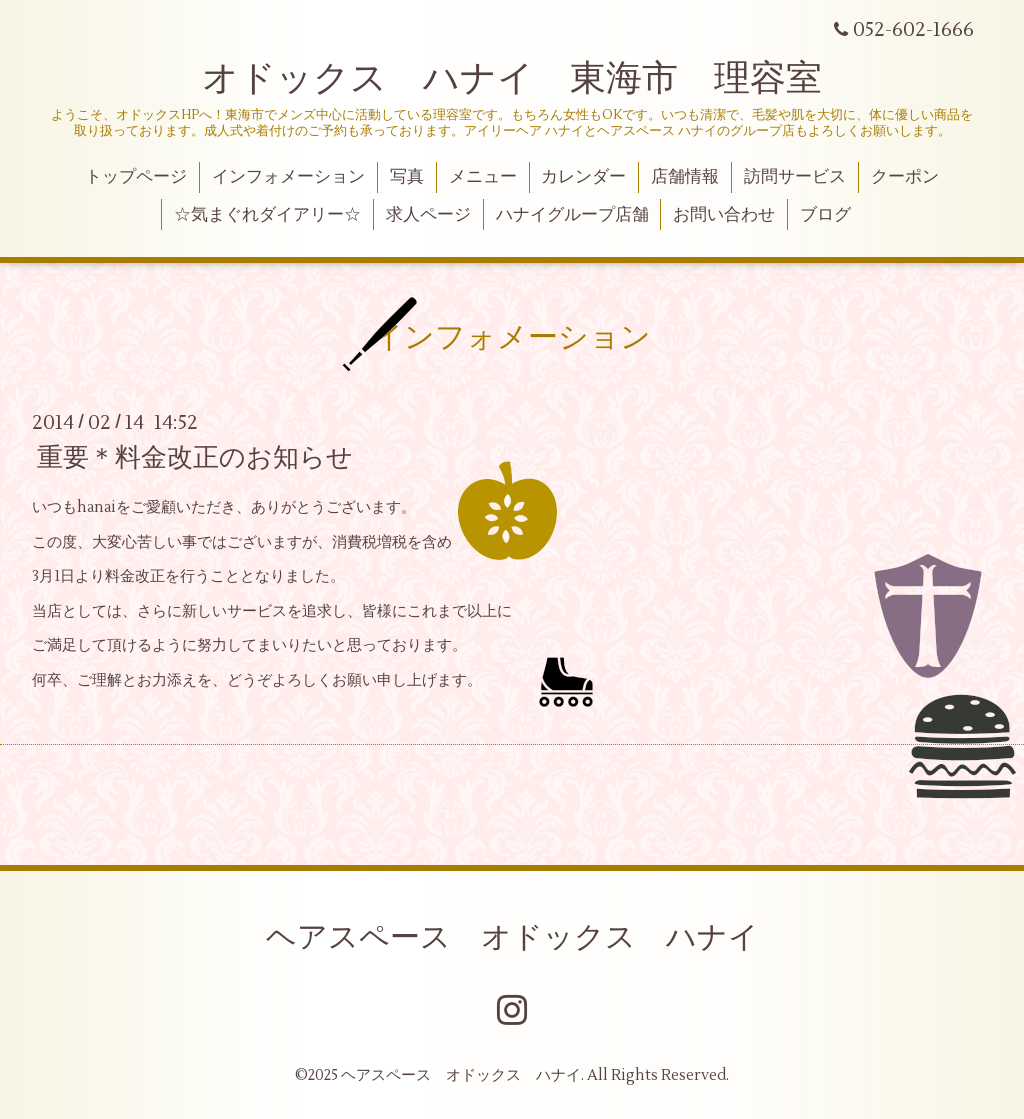  Describe the element at coordinates (962, 746) in the screenshot. I see `food or restaurant category` at that location.